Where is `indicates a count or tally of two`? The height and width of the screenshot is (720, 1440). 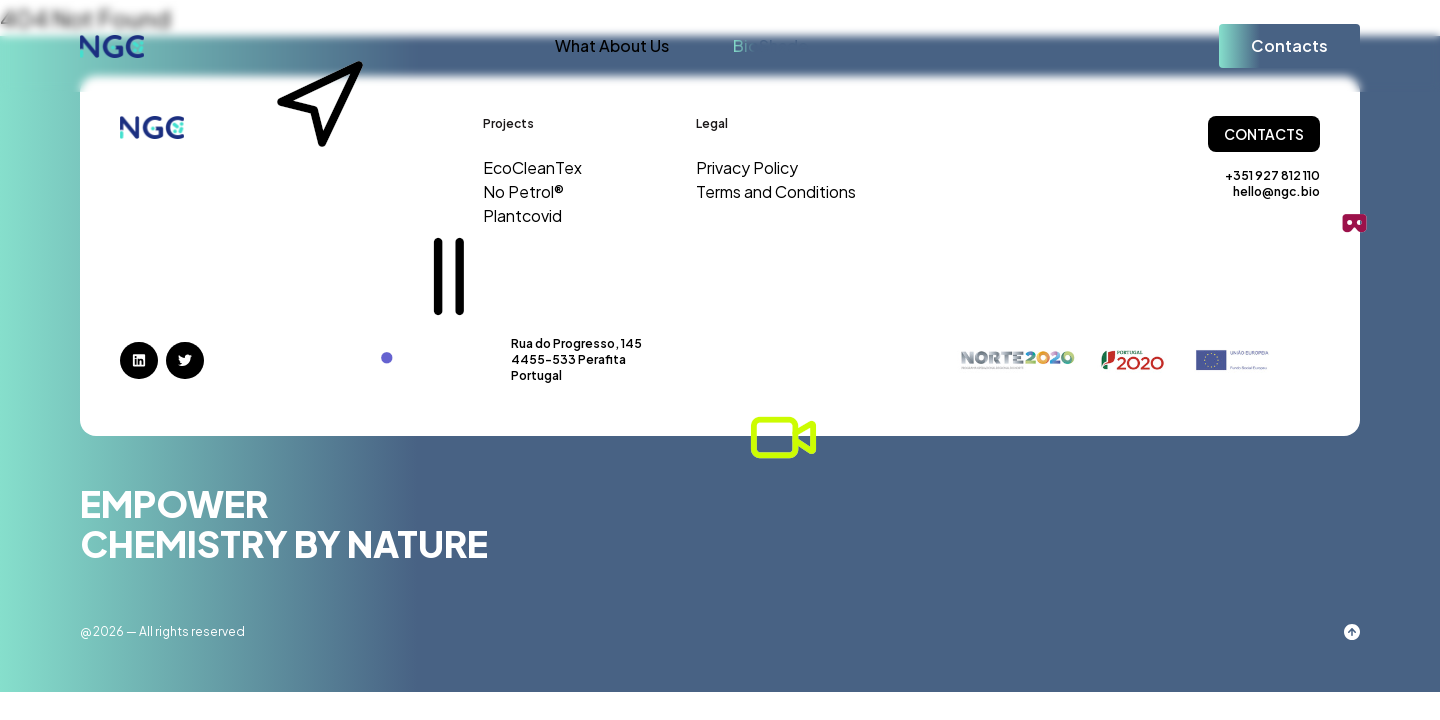
indicates a count or tally of two is located at coordinates (472, 276).